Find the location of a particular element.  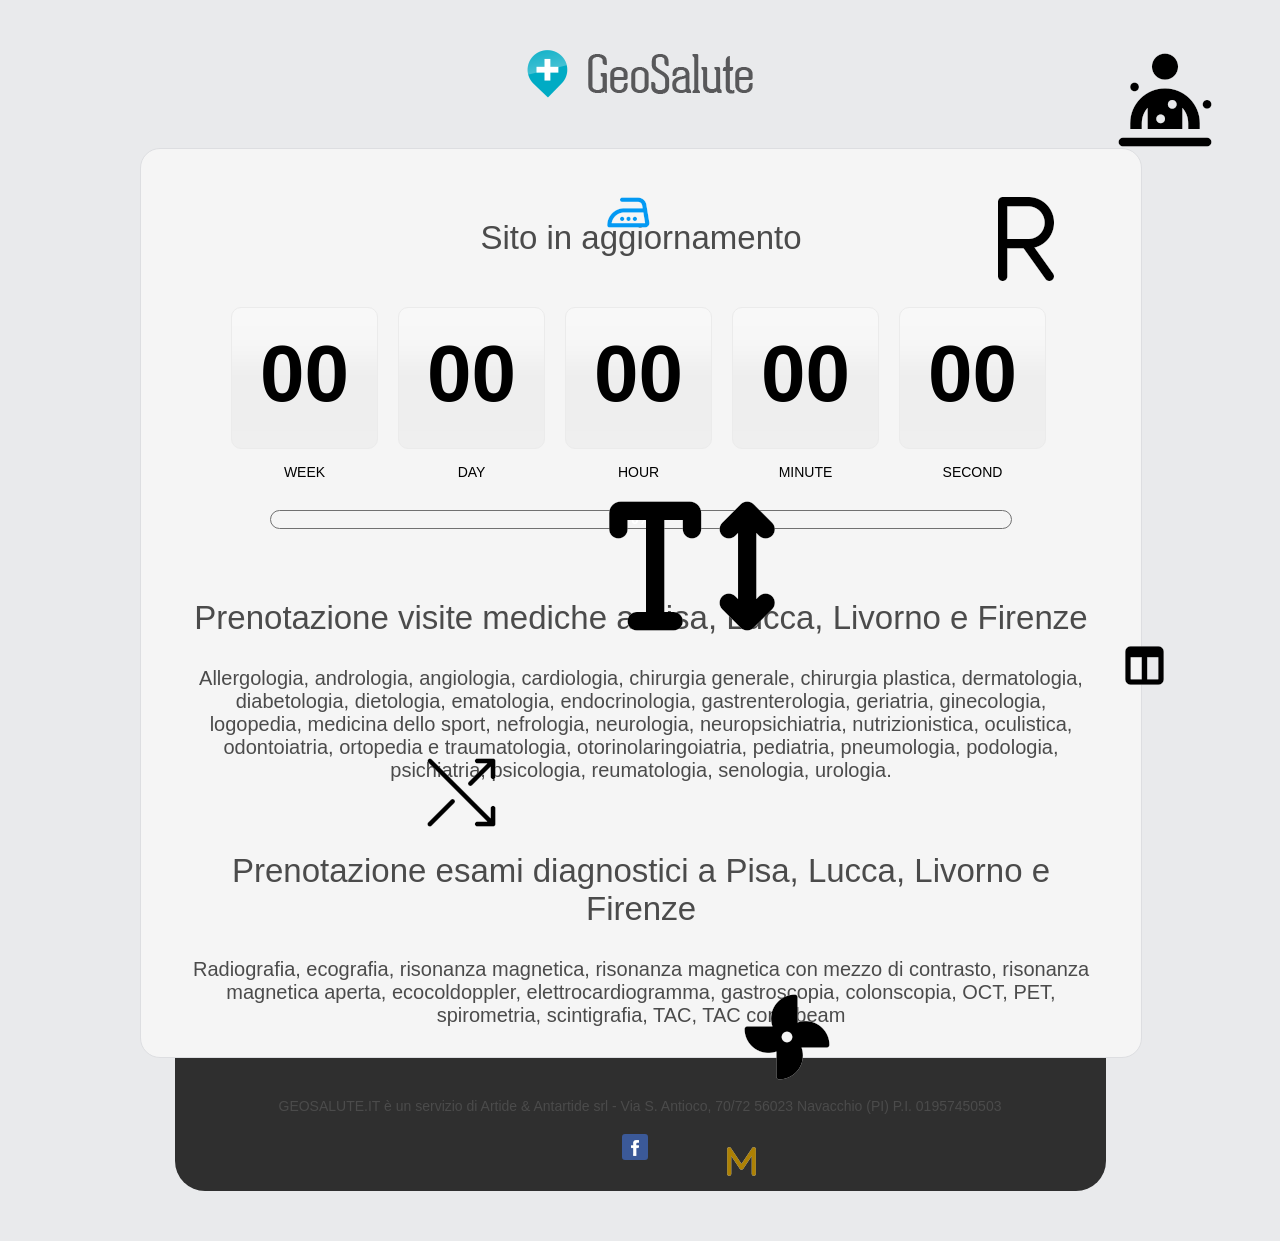

select high heat ironing setting is located at coordinates (628, 212).